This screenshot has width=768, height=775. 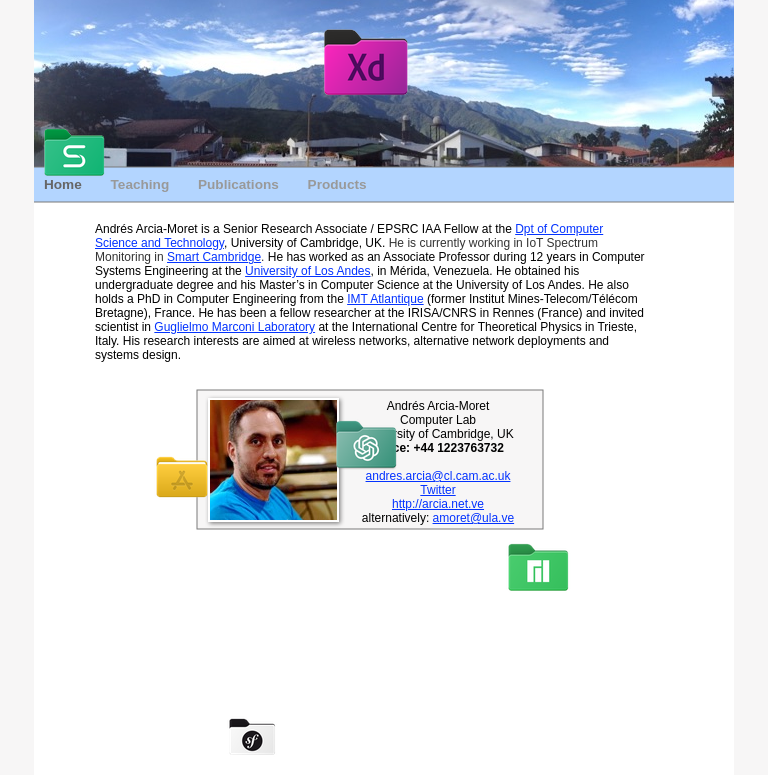 I want to click on open symfony project folder, so click(x=252, y=738).